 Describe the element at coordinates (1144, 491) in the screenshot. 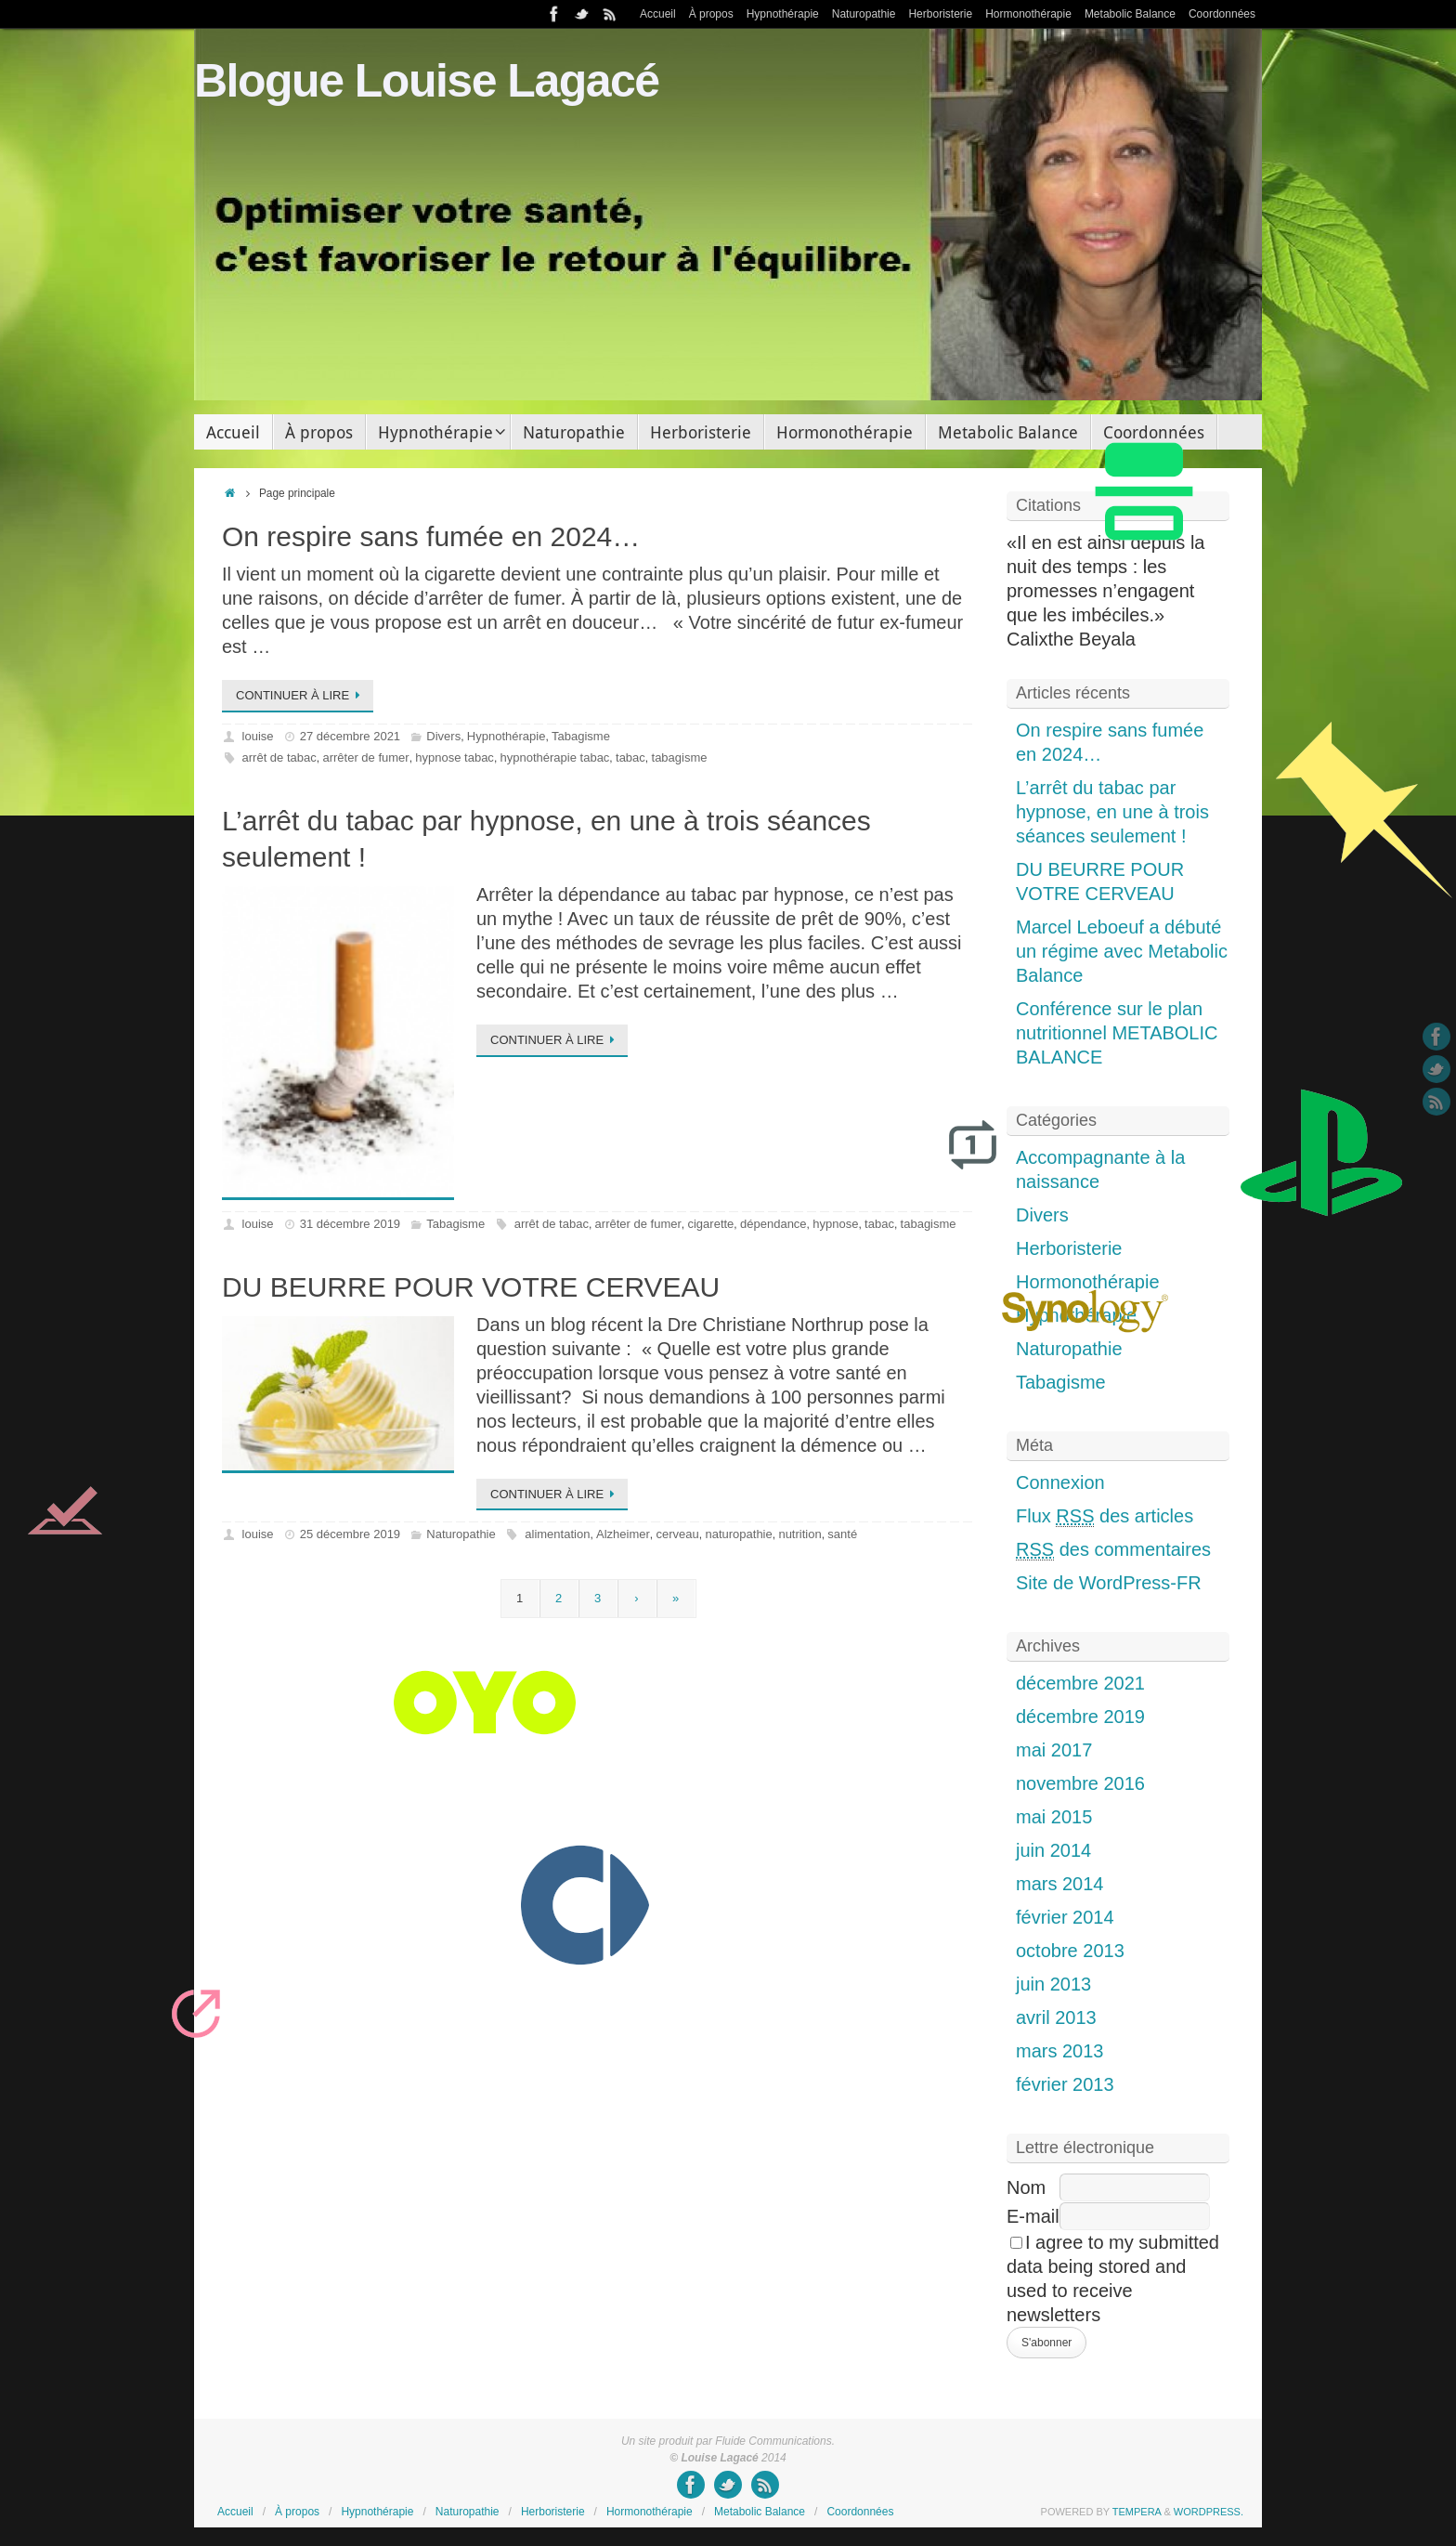

I see `flip content vertically` at that location.